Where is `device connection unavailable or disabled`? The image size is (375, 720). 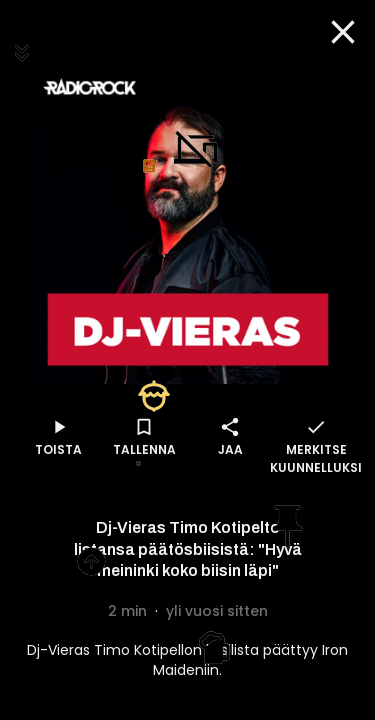 device connection unavailable or disabled is located at coordinates (195, 149).